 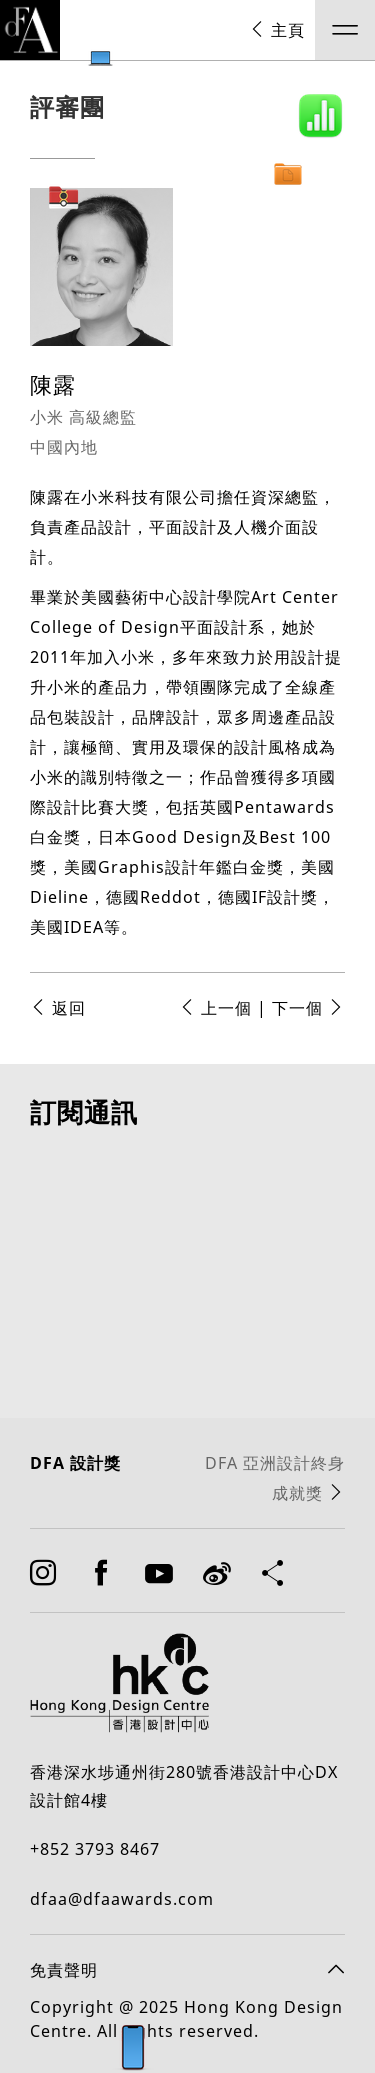 I want to click on open your documents folder, so click(x=288, y=174).